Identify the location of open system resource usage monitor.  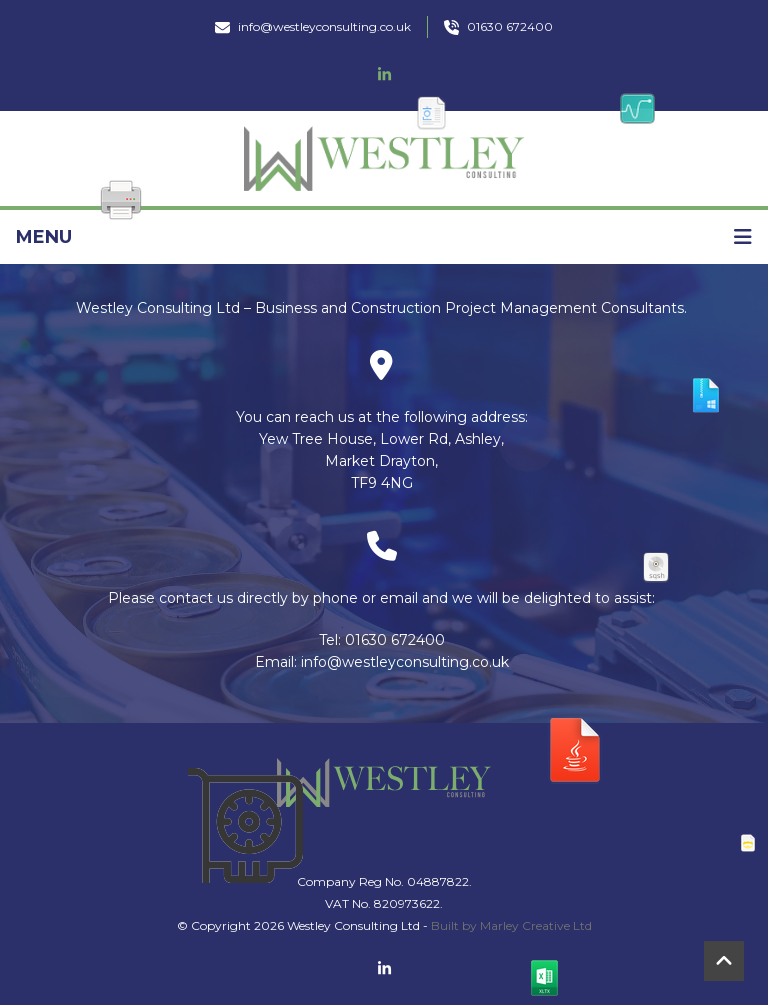
(637, 108).